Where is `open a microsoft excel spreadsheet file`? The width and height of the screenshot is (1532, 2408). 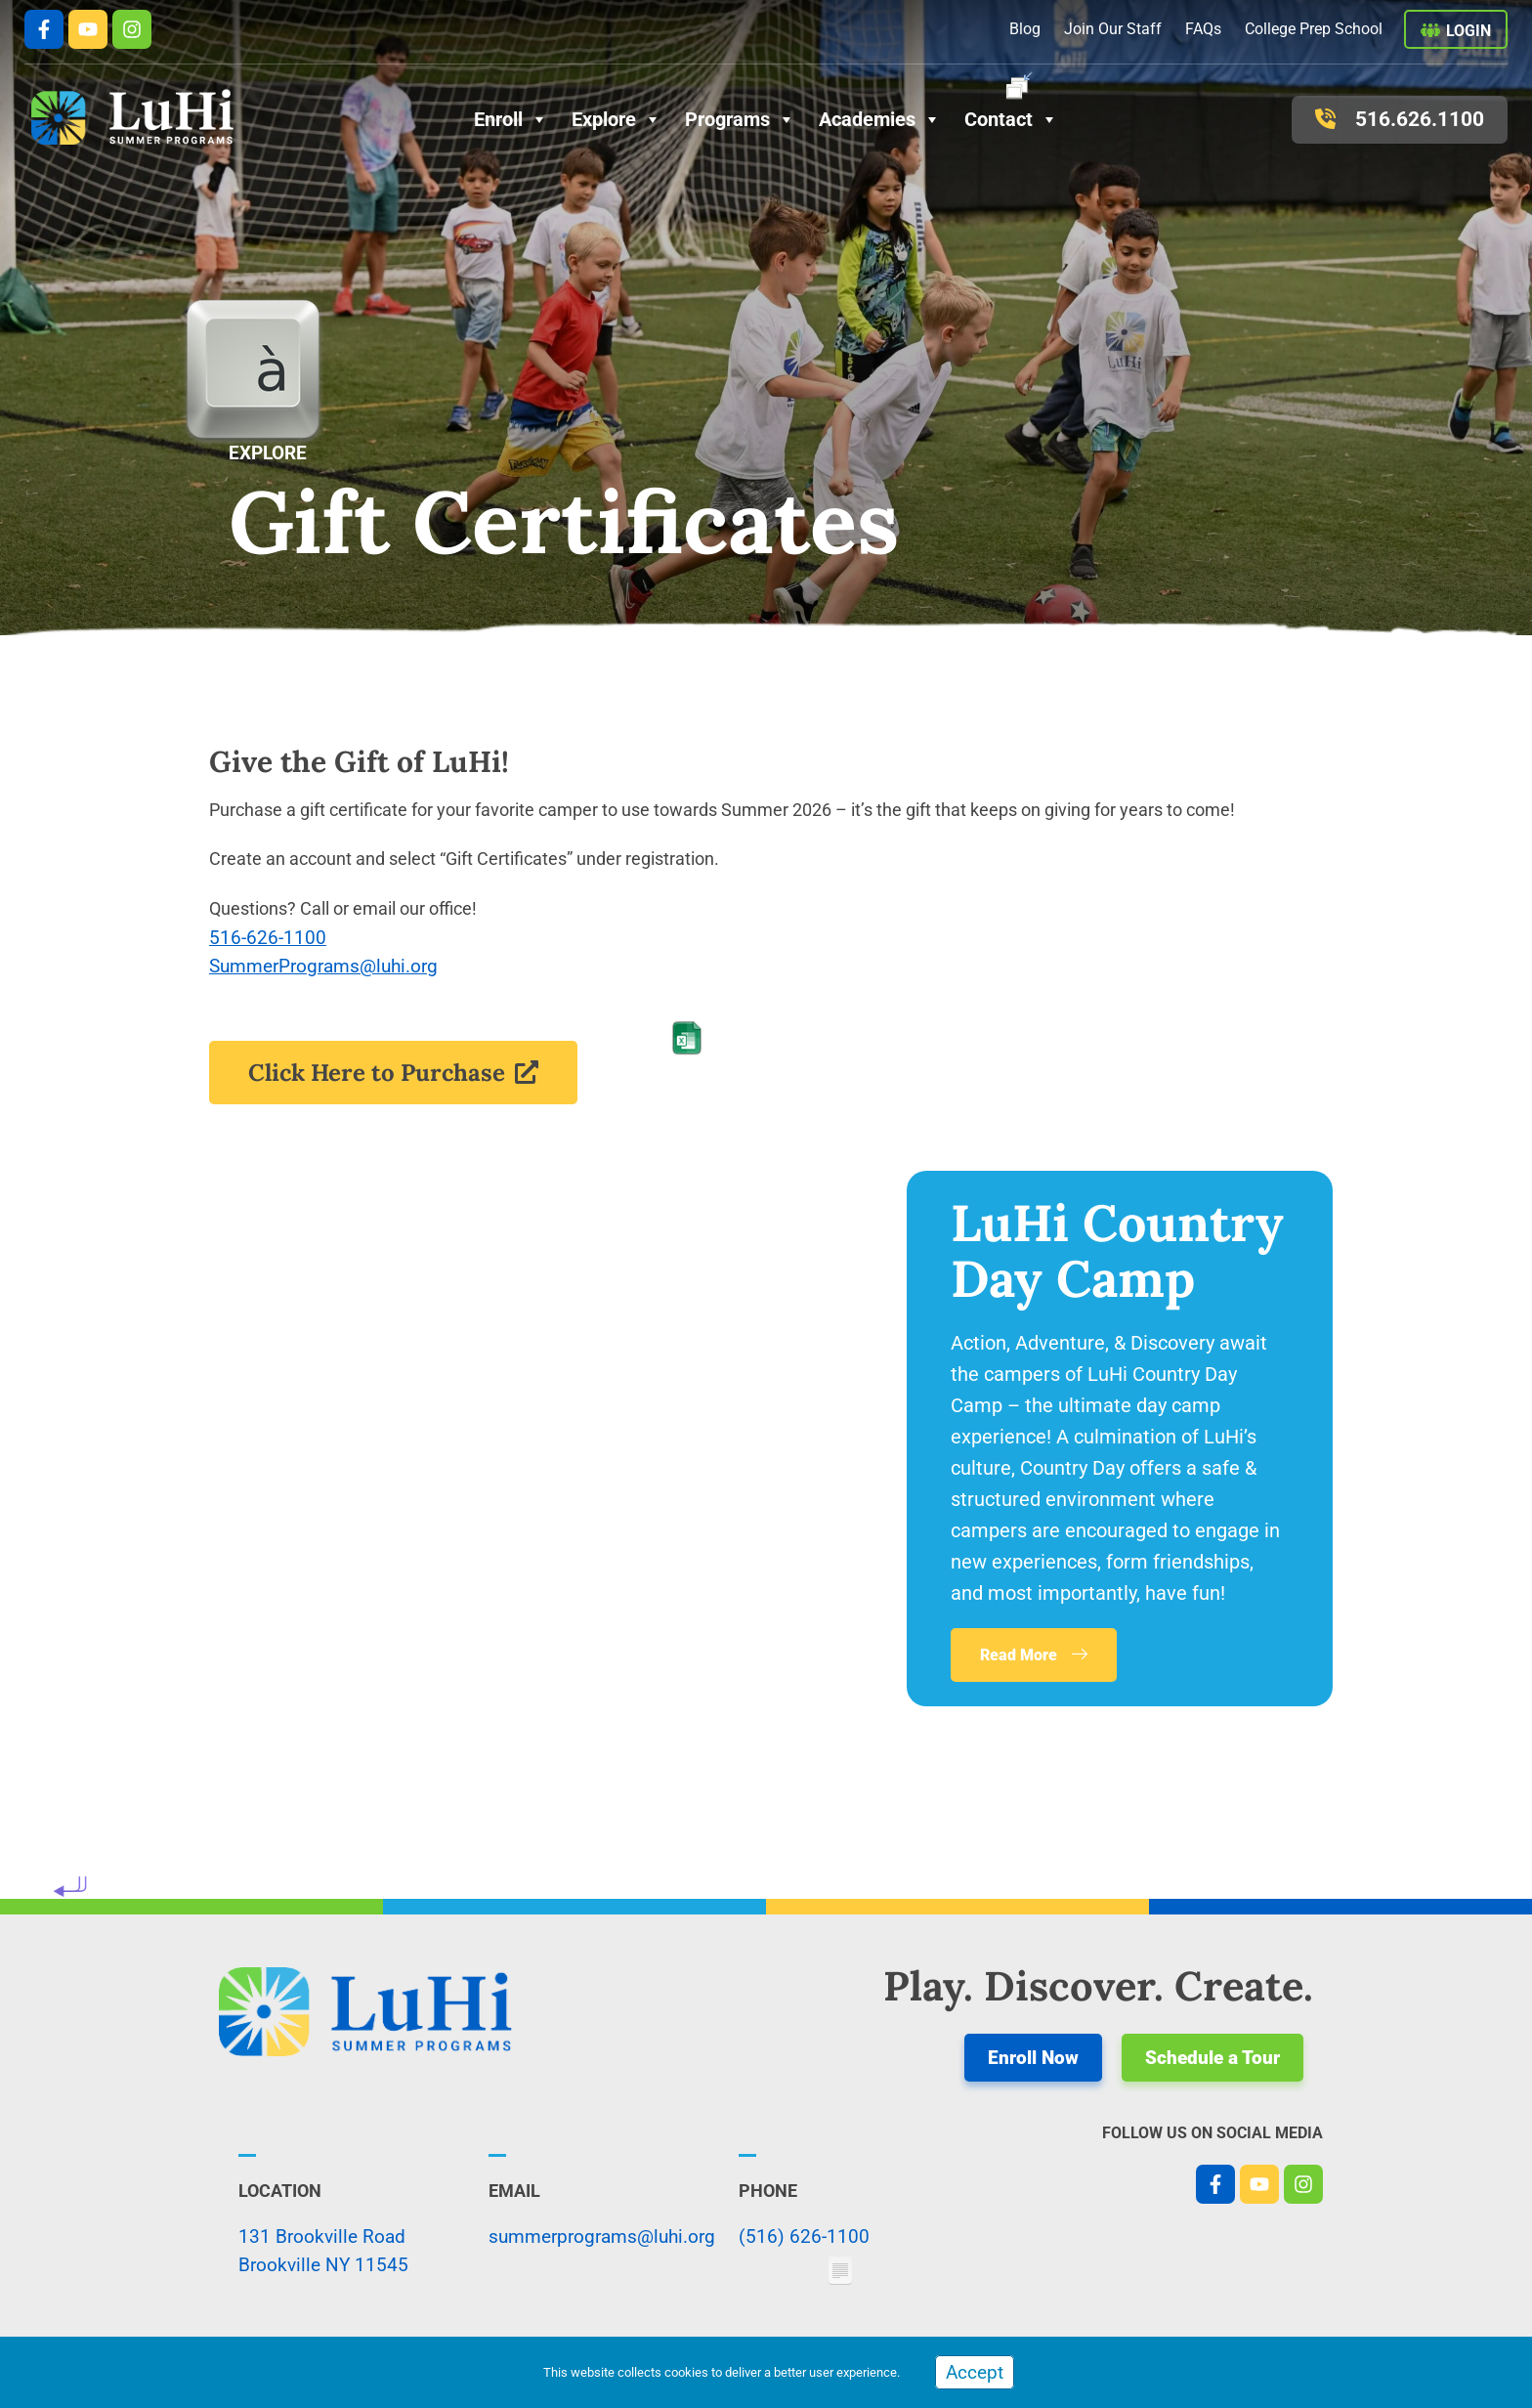
open a microsoft excel spreadsheet file is located at coordinates (687, 1038).